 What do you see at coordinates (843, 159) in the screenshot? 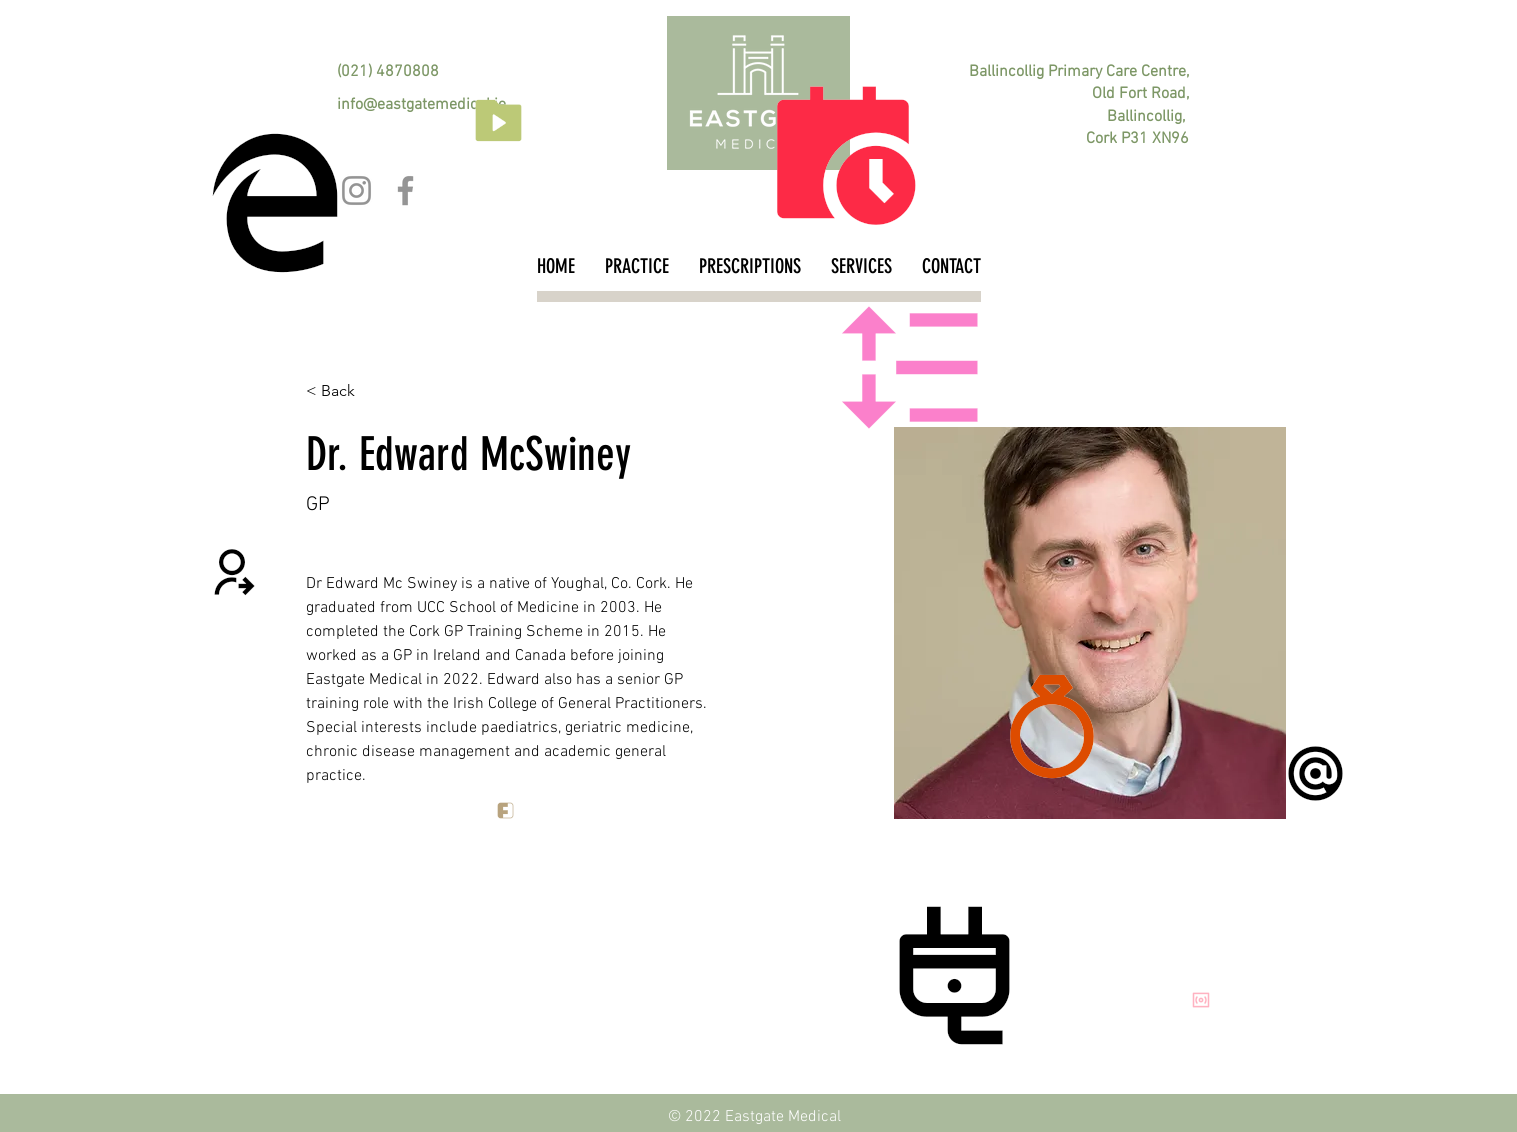
I see `view scheduled events or appointments` at bounding box center [843, 159].